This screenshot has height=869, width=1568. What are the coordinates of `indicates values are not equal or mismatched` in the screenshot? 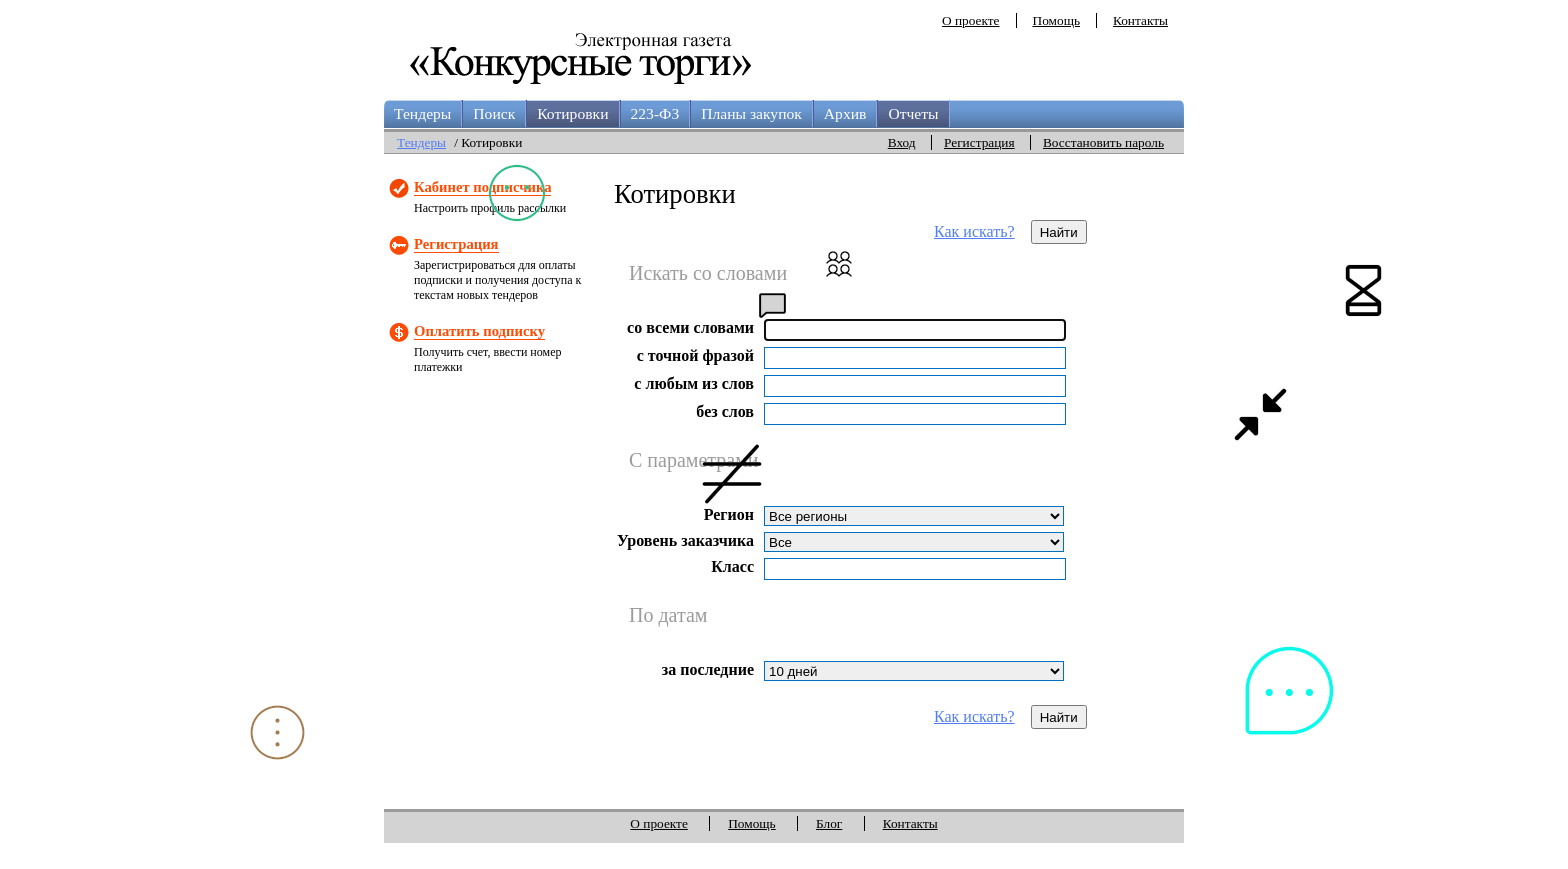 It's located at (732, 474).